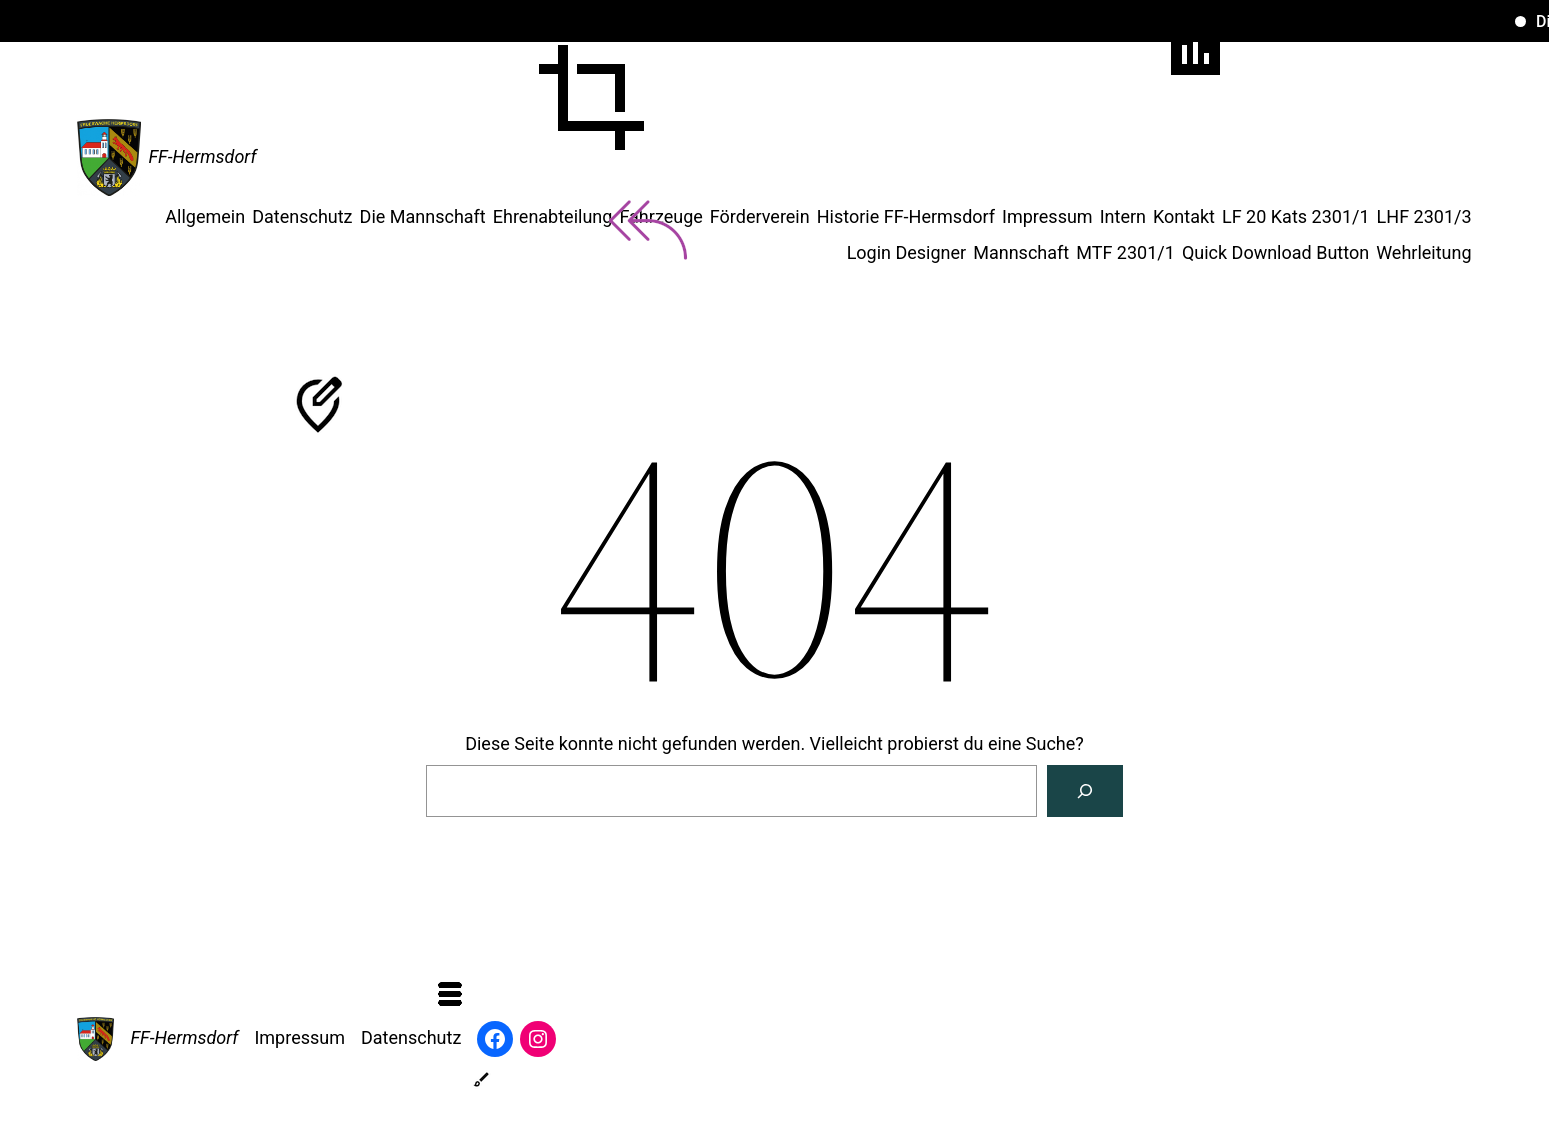 This screenshot has height=1124, width=1549. I want to click on reply all to a message or email, so click(648, 230).